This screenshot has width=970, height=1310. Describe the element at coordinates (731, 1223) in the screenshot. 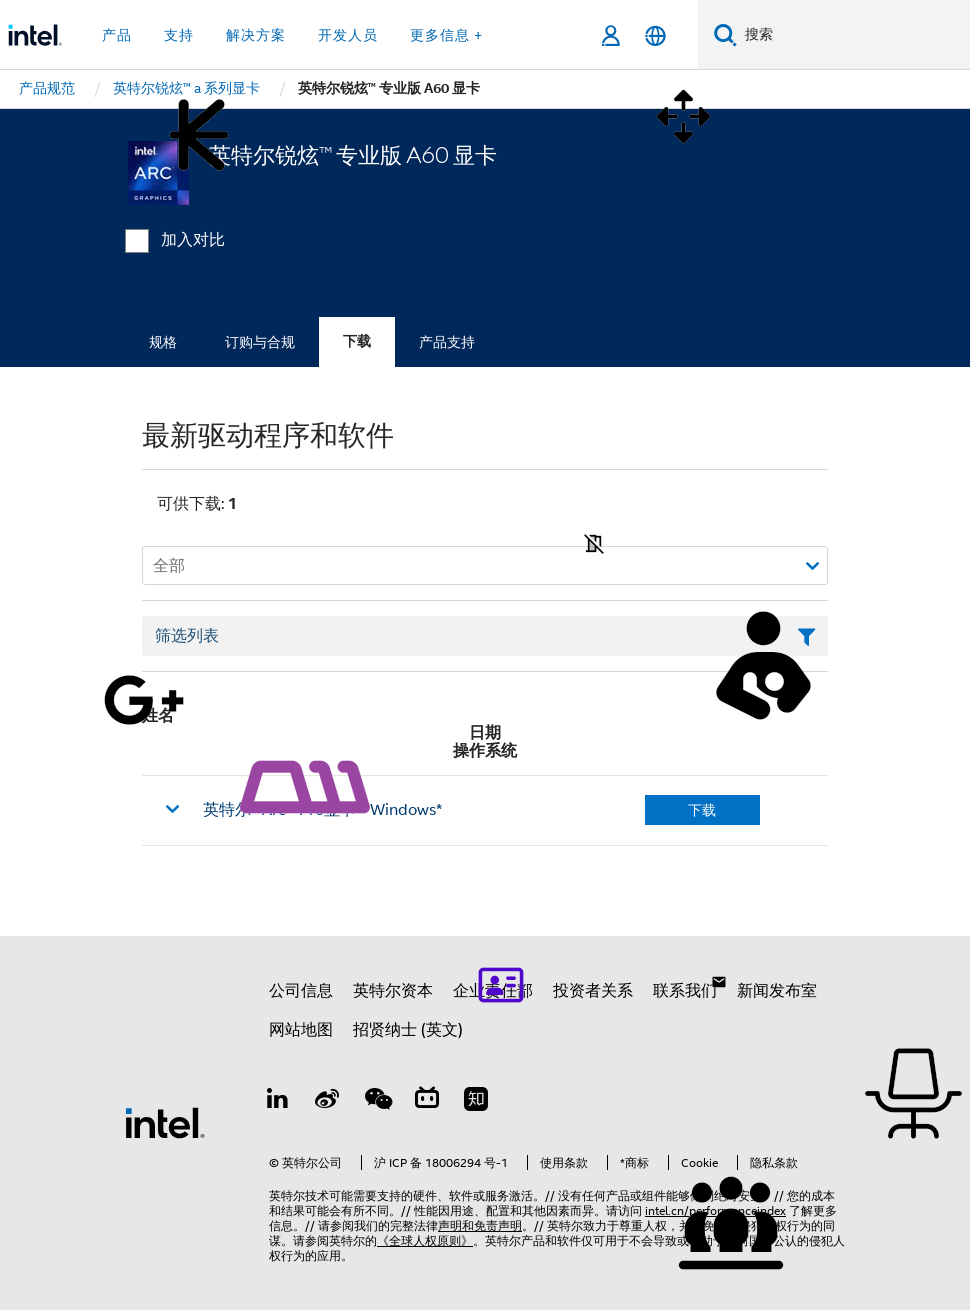

I see `view team or group members` at that location.